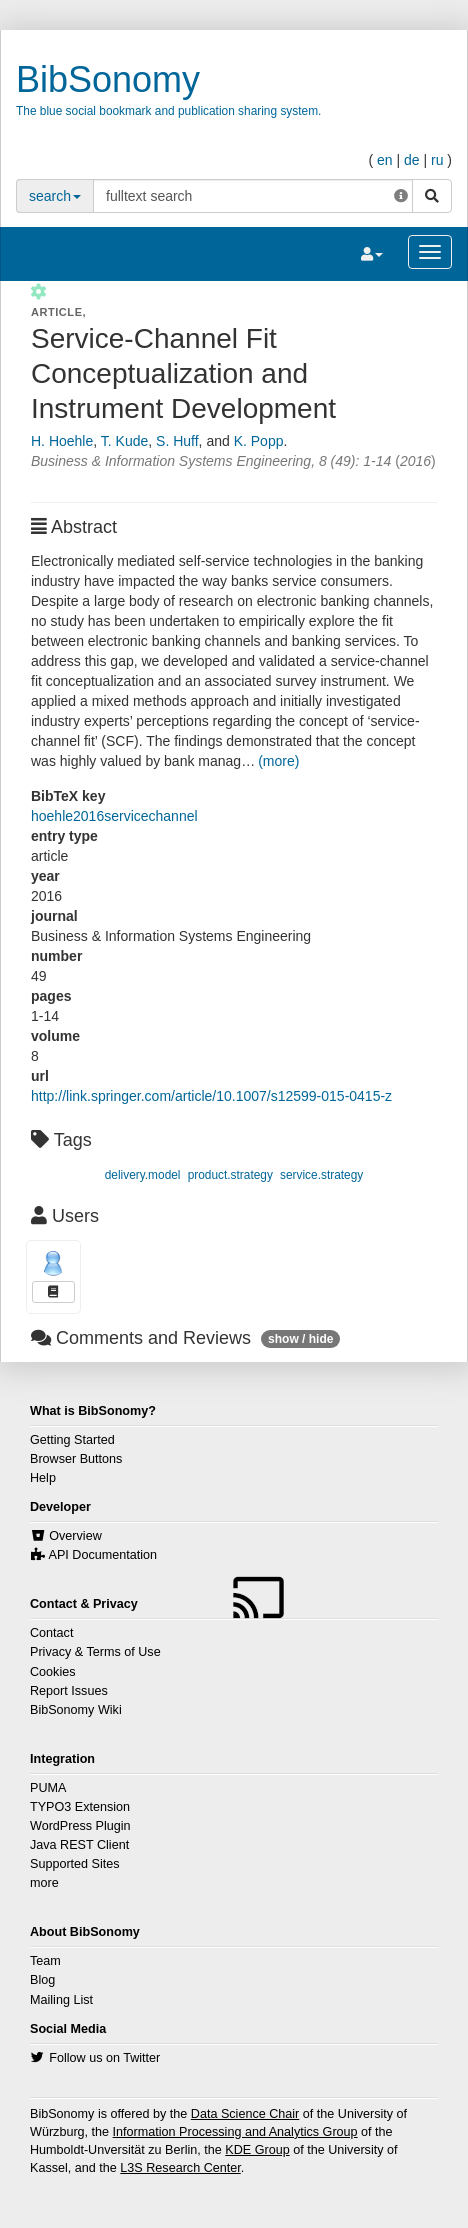  Describe the element at coordinates (38, 291) in the screenshot. I see `access settings or preferences` at that location.